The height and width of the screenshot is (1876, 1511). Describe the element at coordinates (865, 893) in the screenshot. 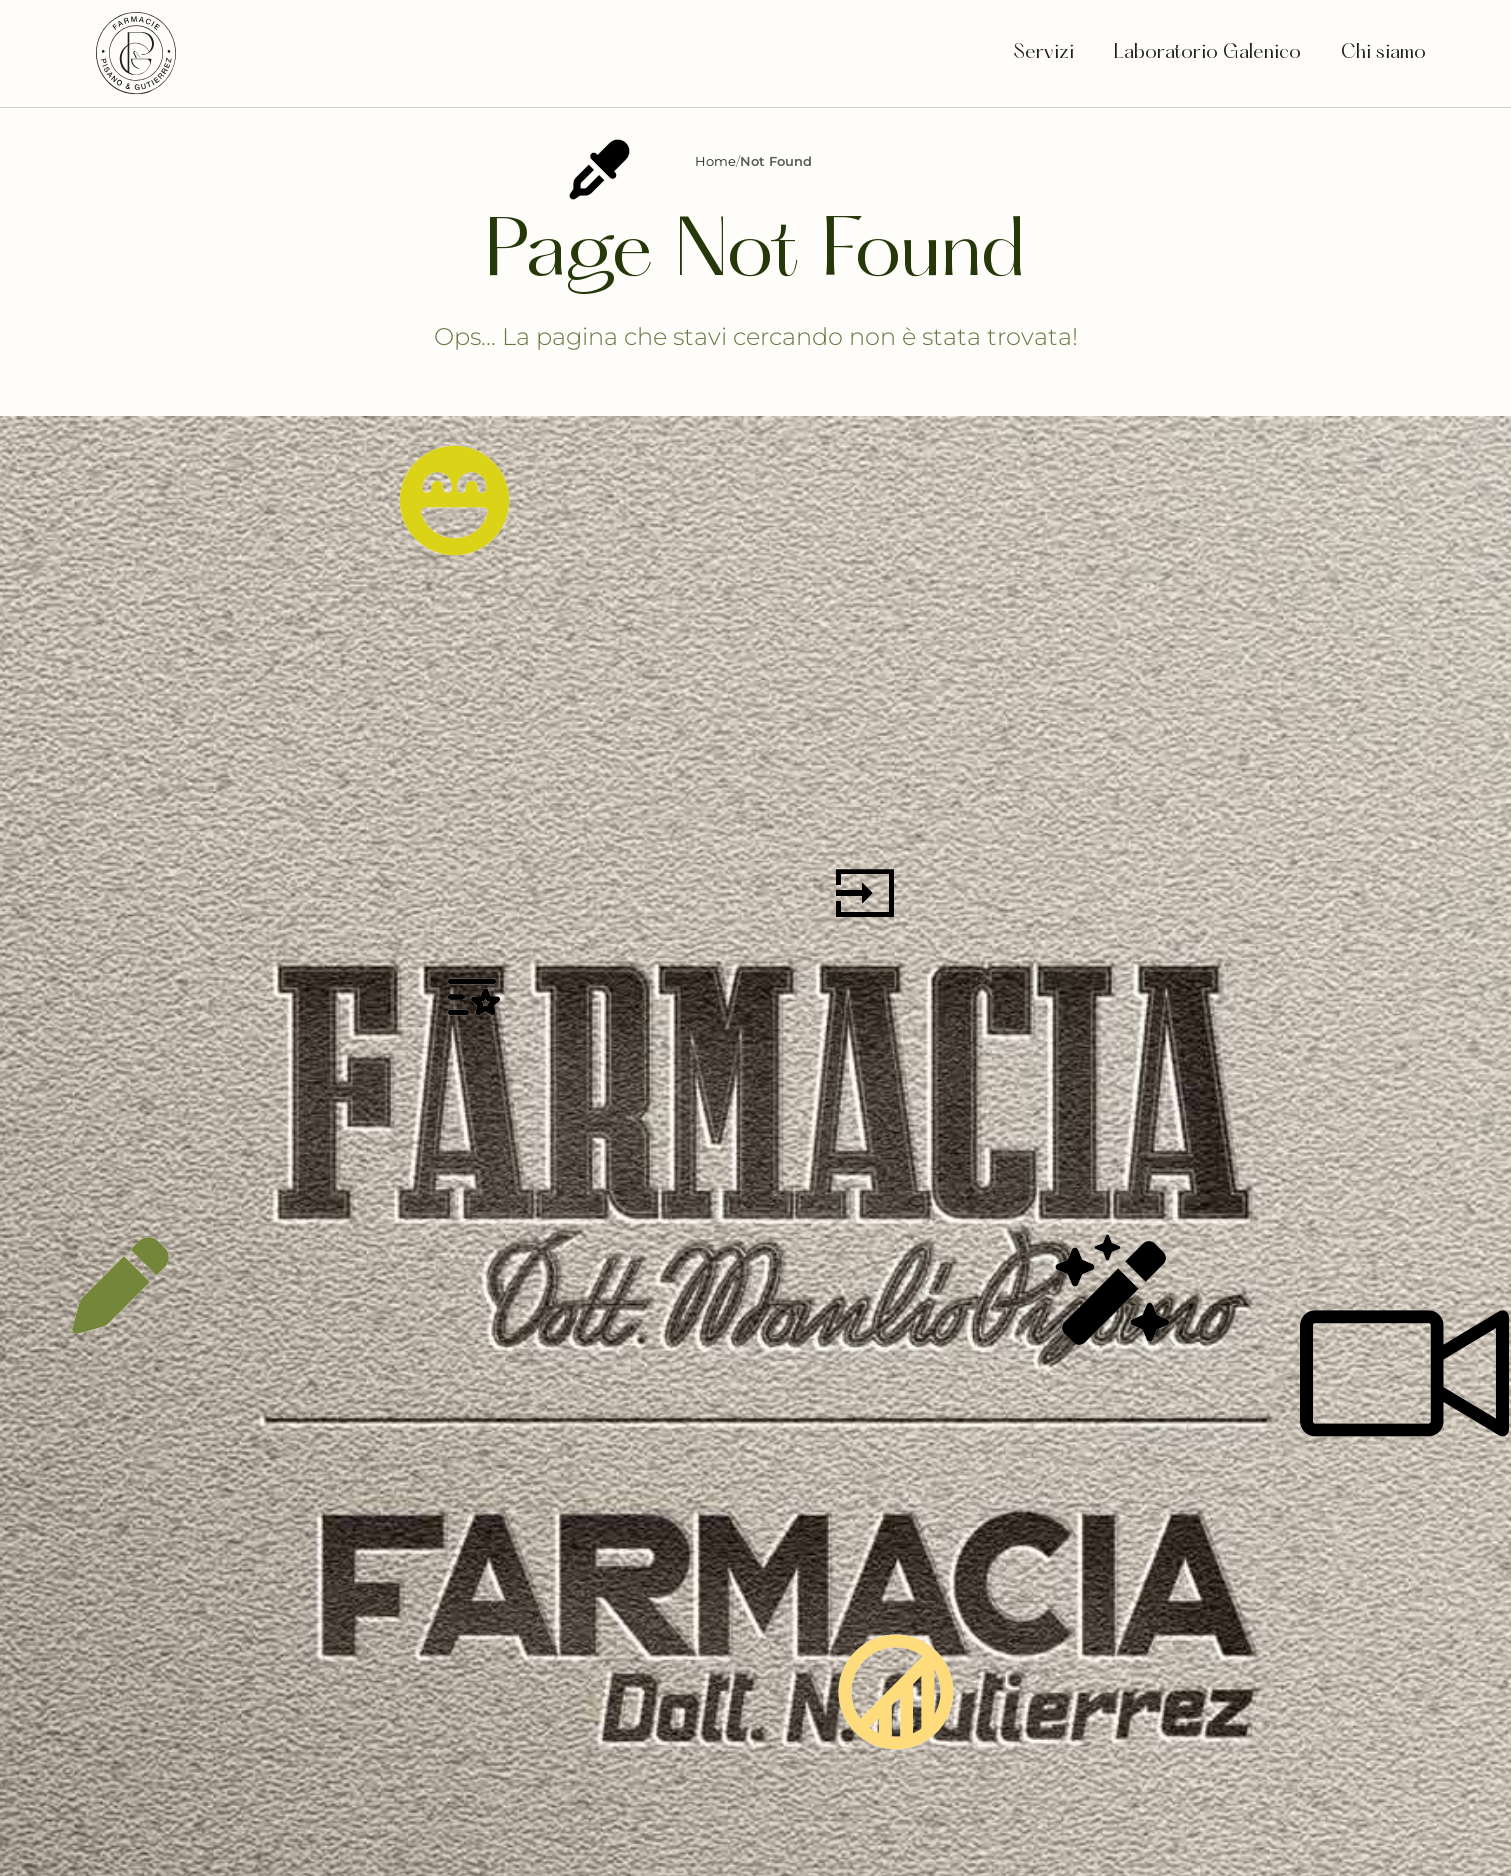

I see `import or input data into the application` at that location.